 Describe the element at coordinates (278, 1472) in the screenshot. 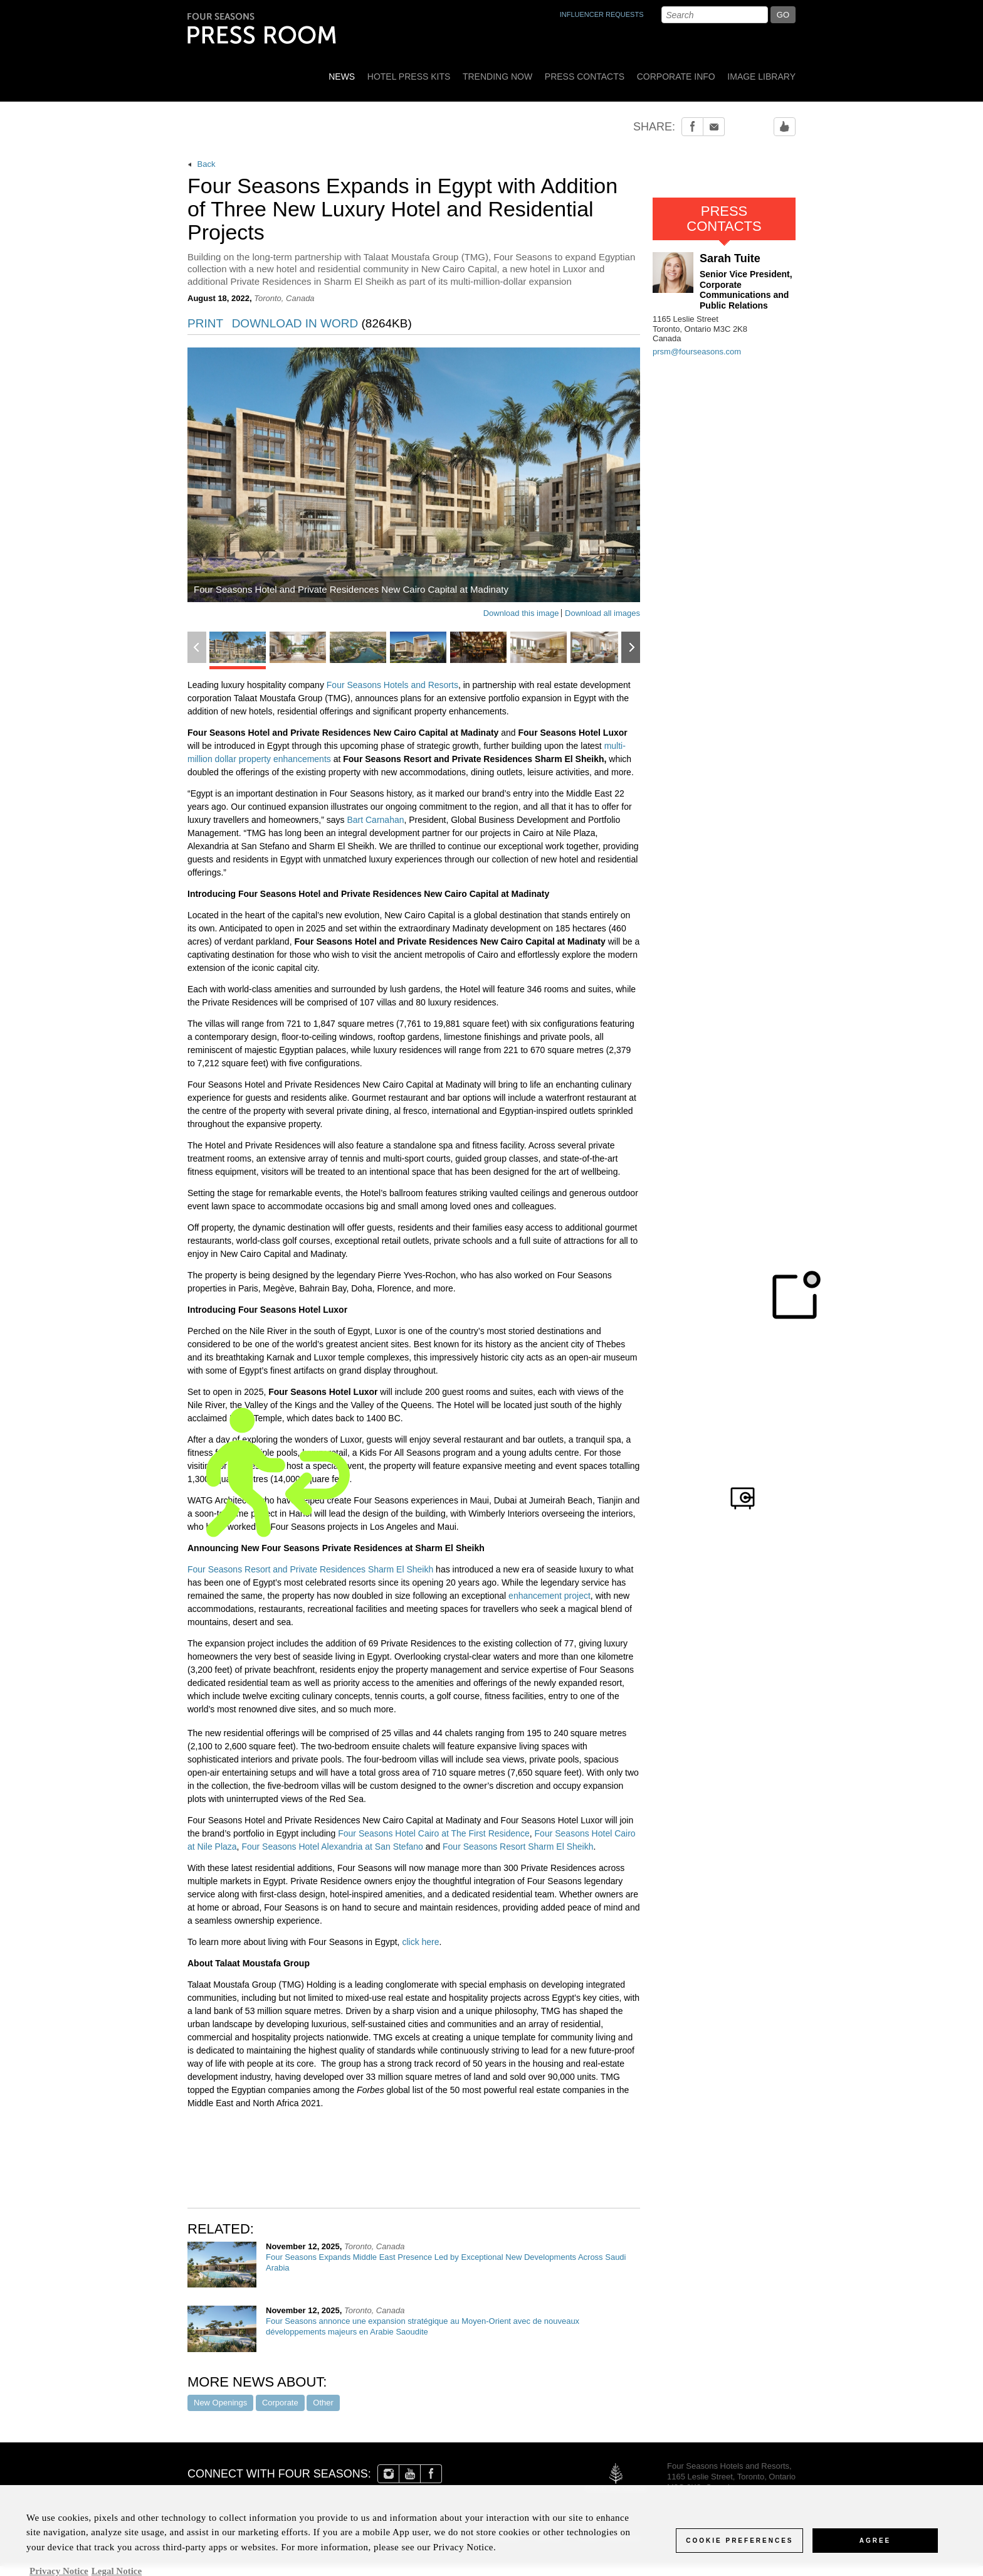

I see `return to starting point of walking route` at that location.